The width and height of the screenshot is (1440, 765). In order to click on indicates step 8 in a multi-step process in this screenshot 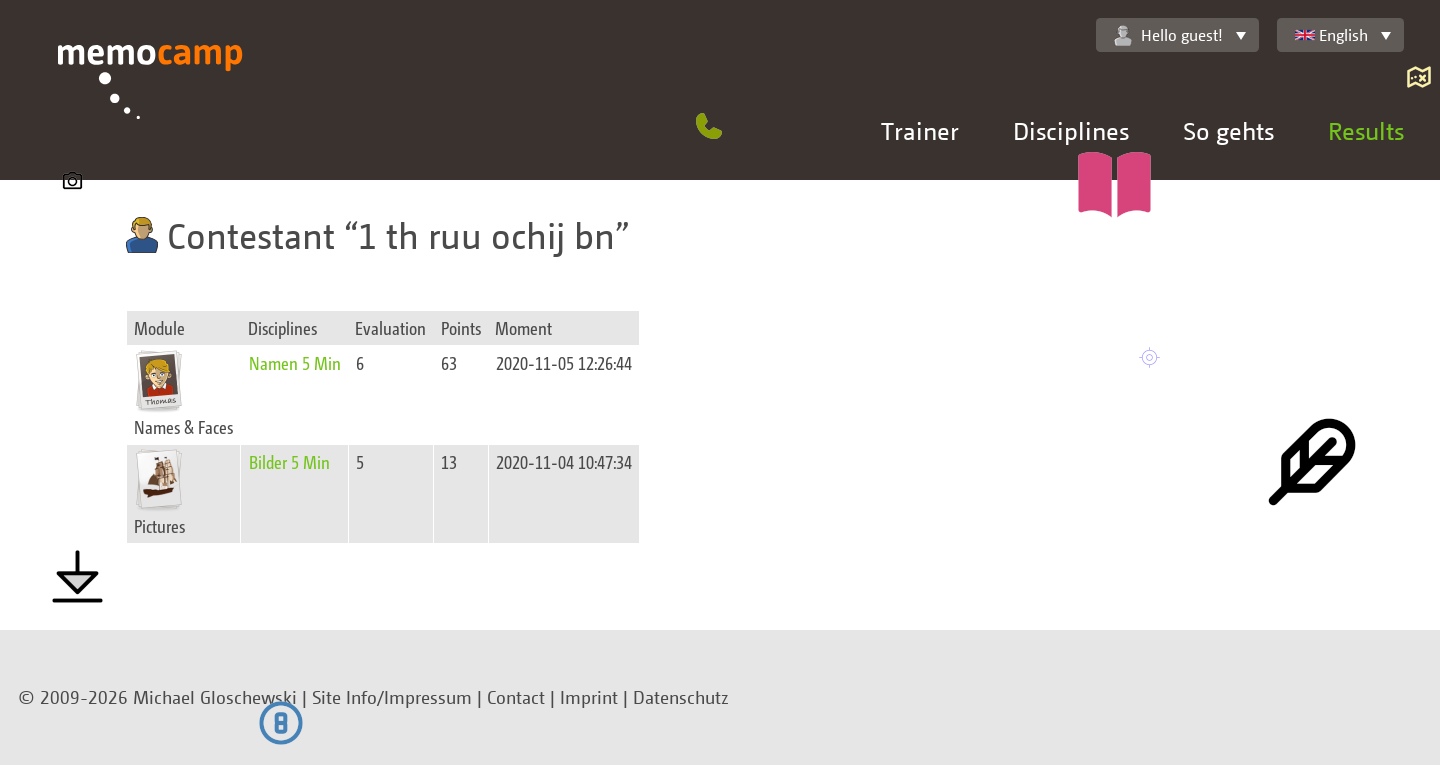, I will do `click(281, 723)`.